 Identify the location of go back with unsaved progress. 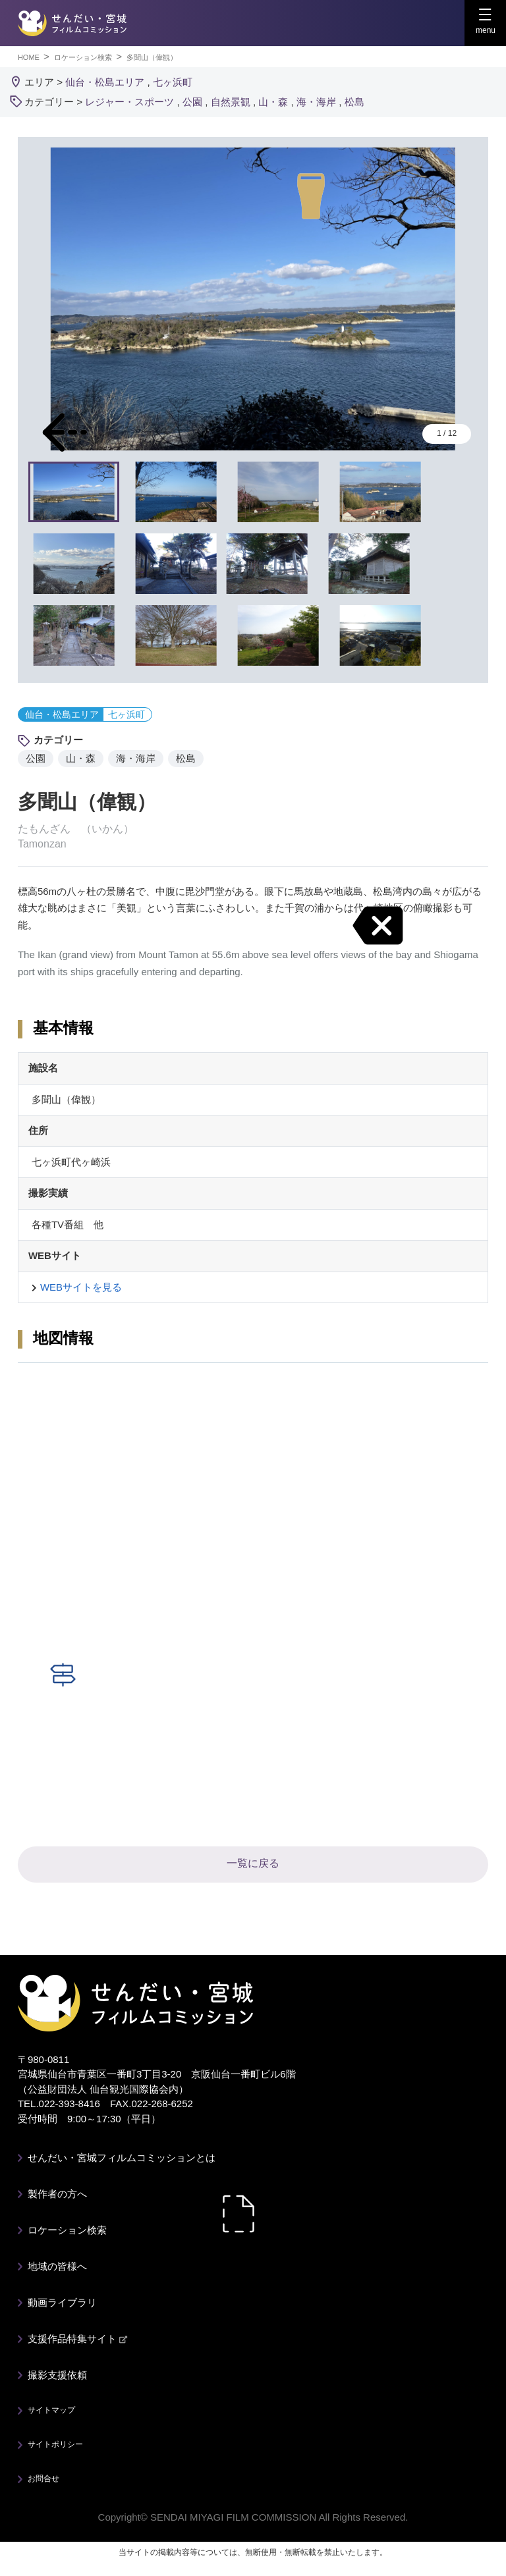
(65, 432).